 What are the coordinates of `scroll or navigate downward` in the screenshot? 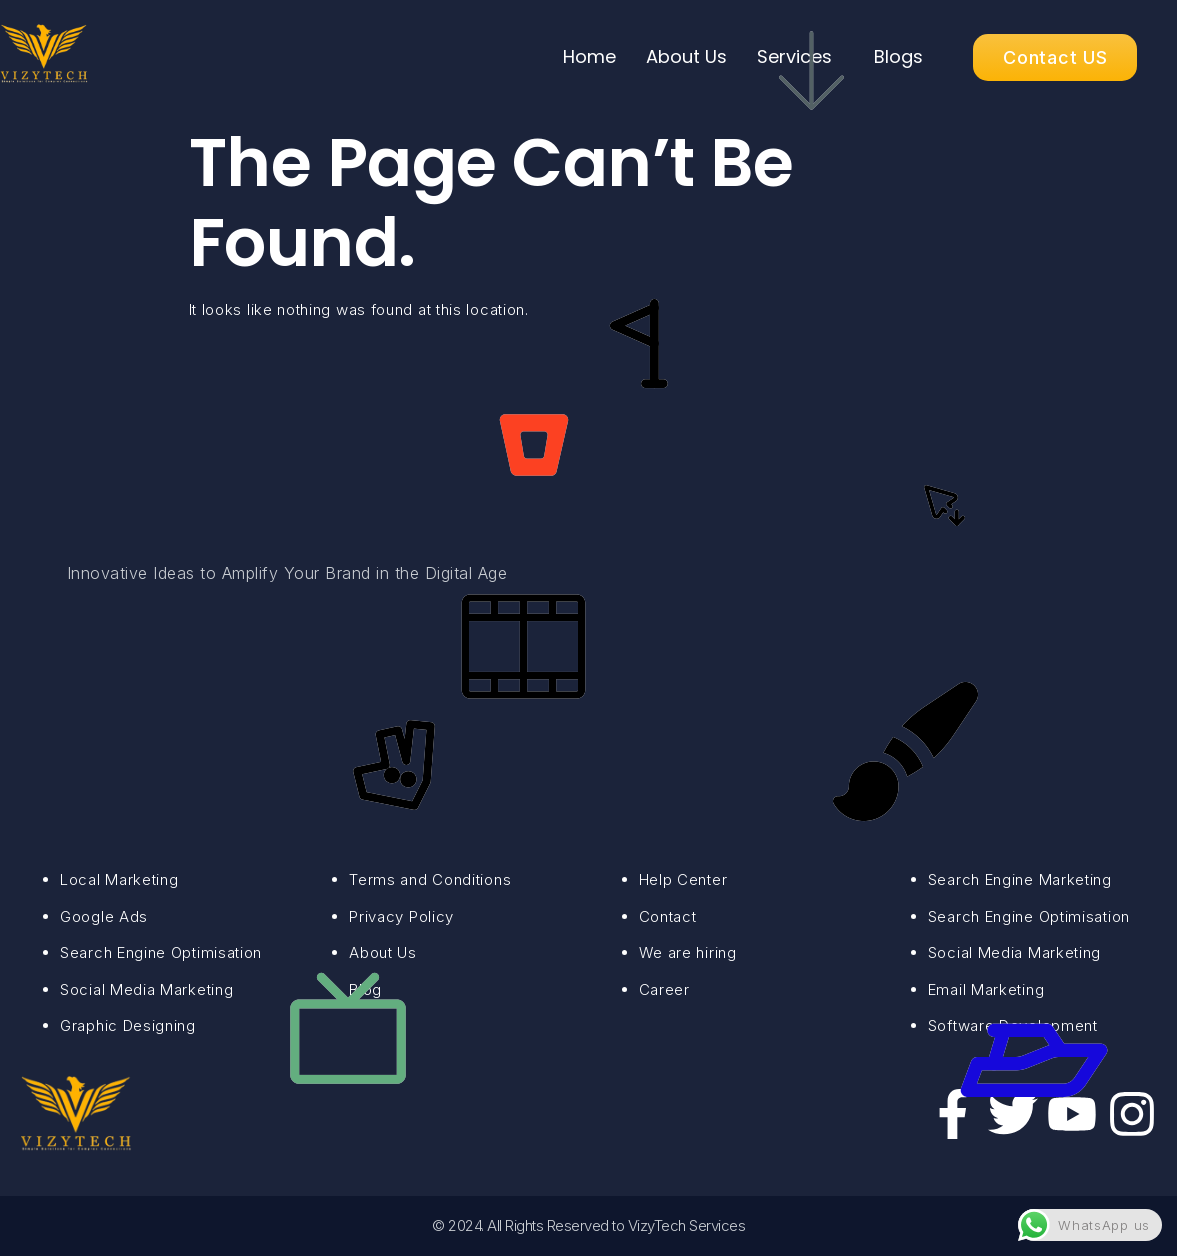 It's located at (942, 503).